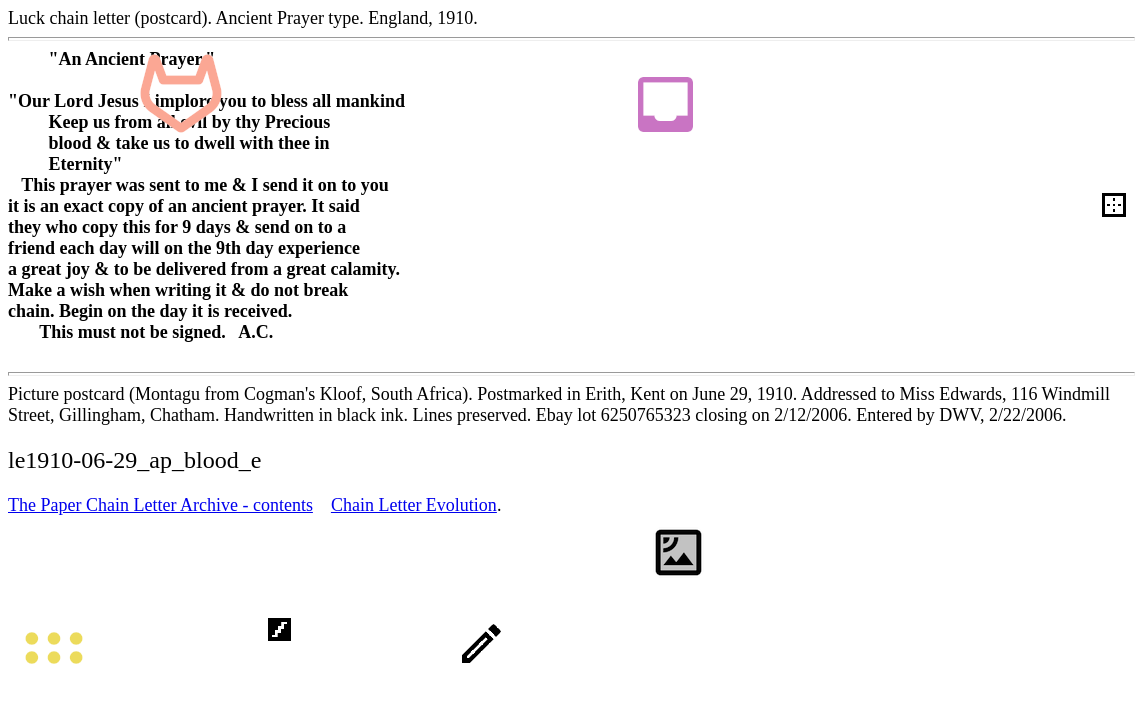 This screenshot has width=1141, height=720. Describe the element at coordinates (678, 552) in the screenshot. I see `switch to satellite map view` at that location.